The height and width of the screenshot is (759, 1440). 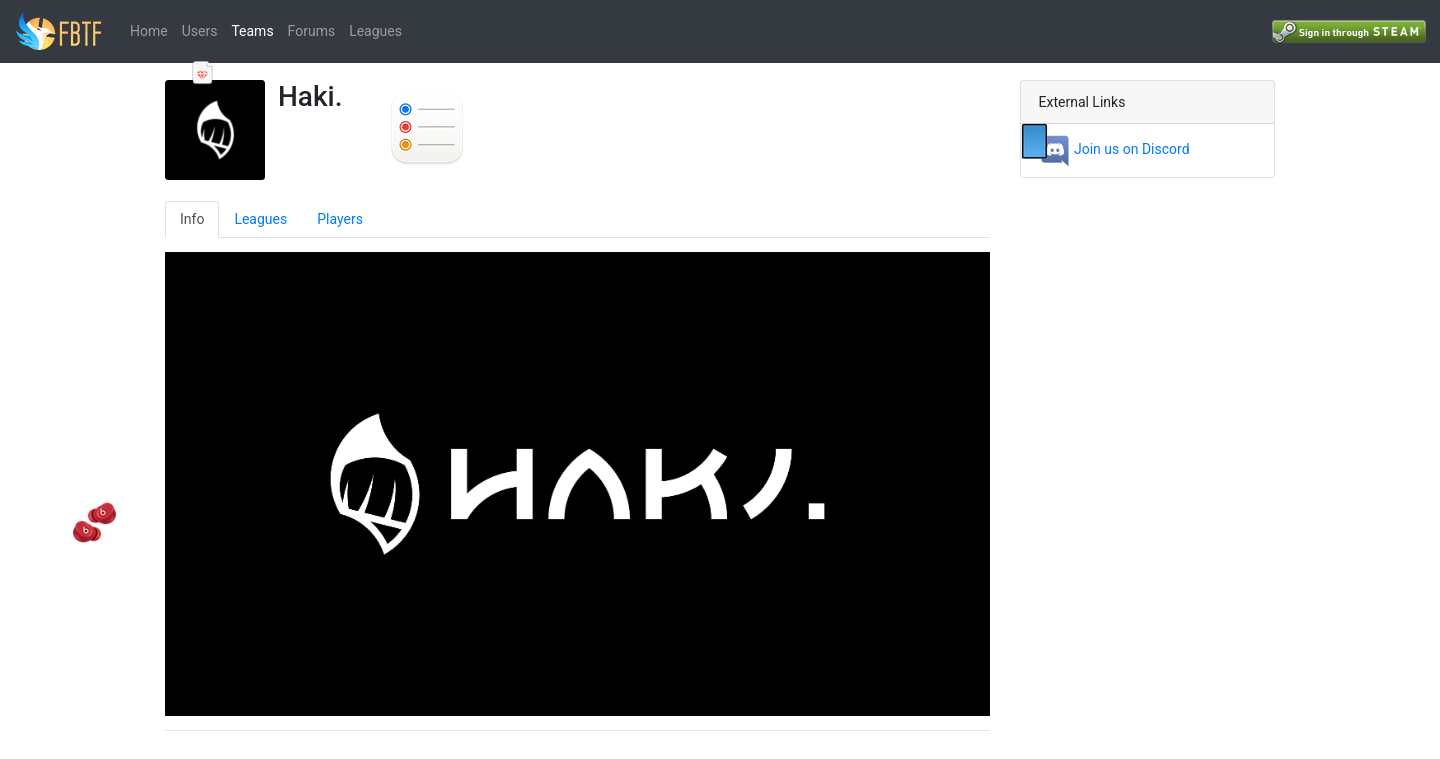 What do you see at coordinates (202, 72) in the screenshot?
I see `a ruby programming language source file` at bounding box center [202, 72].